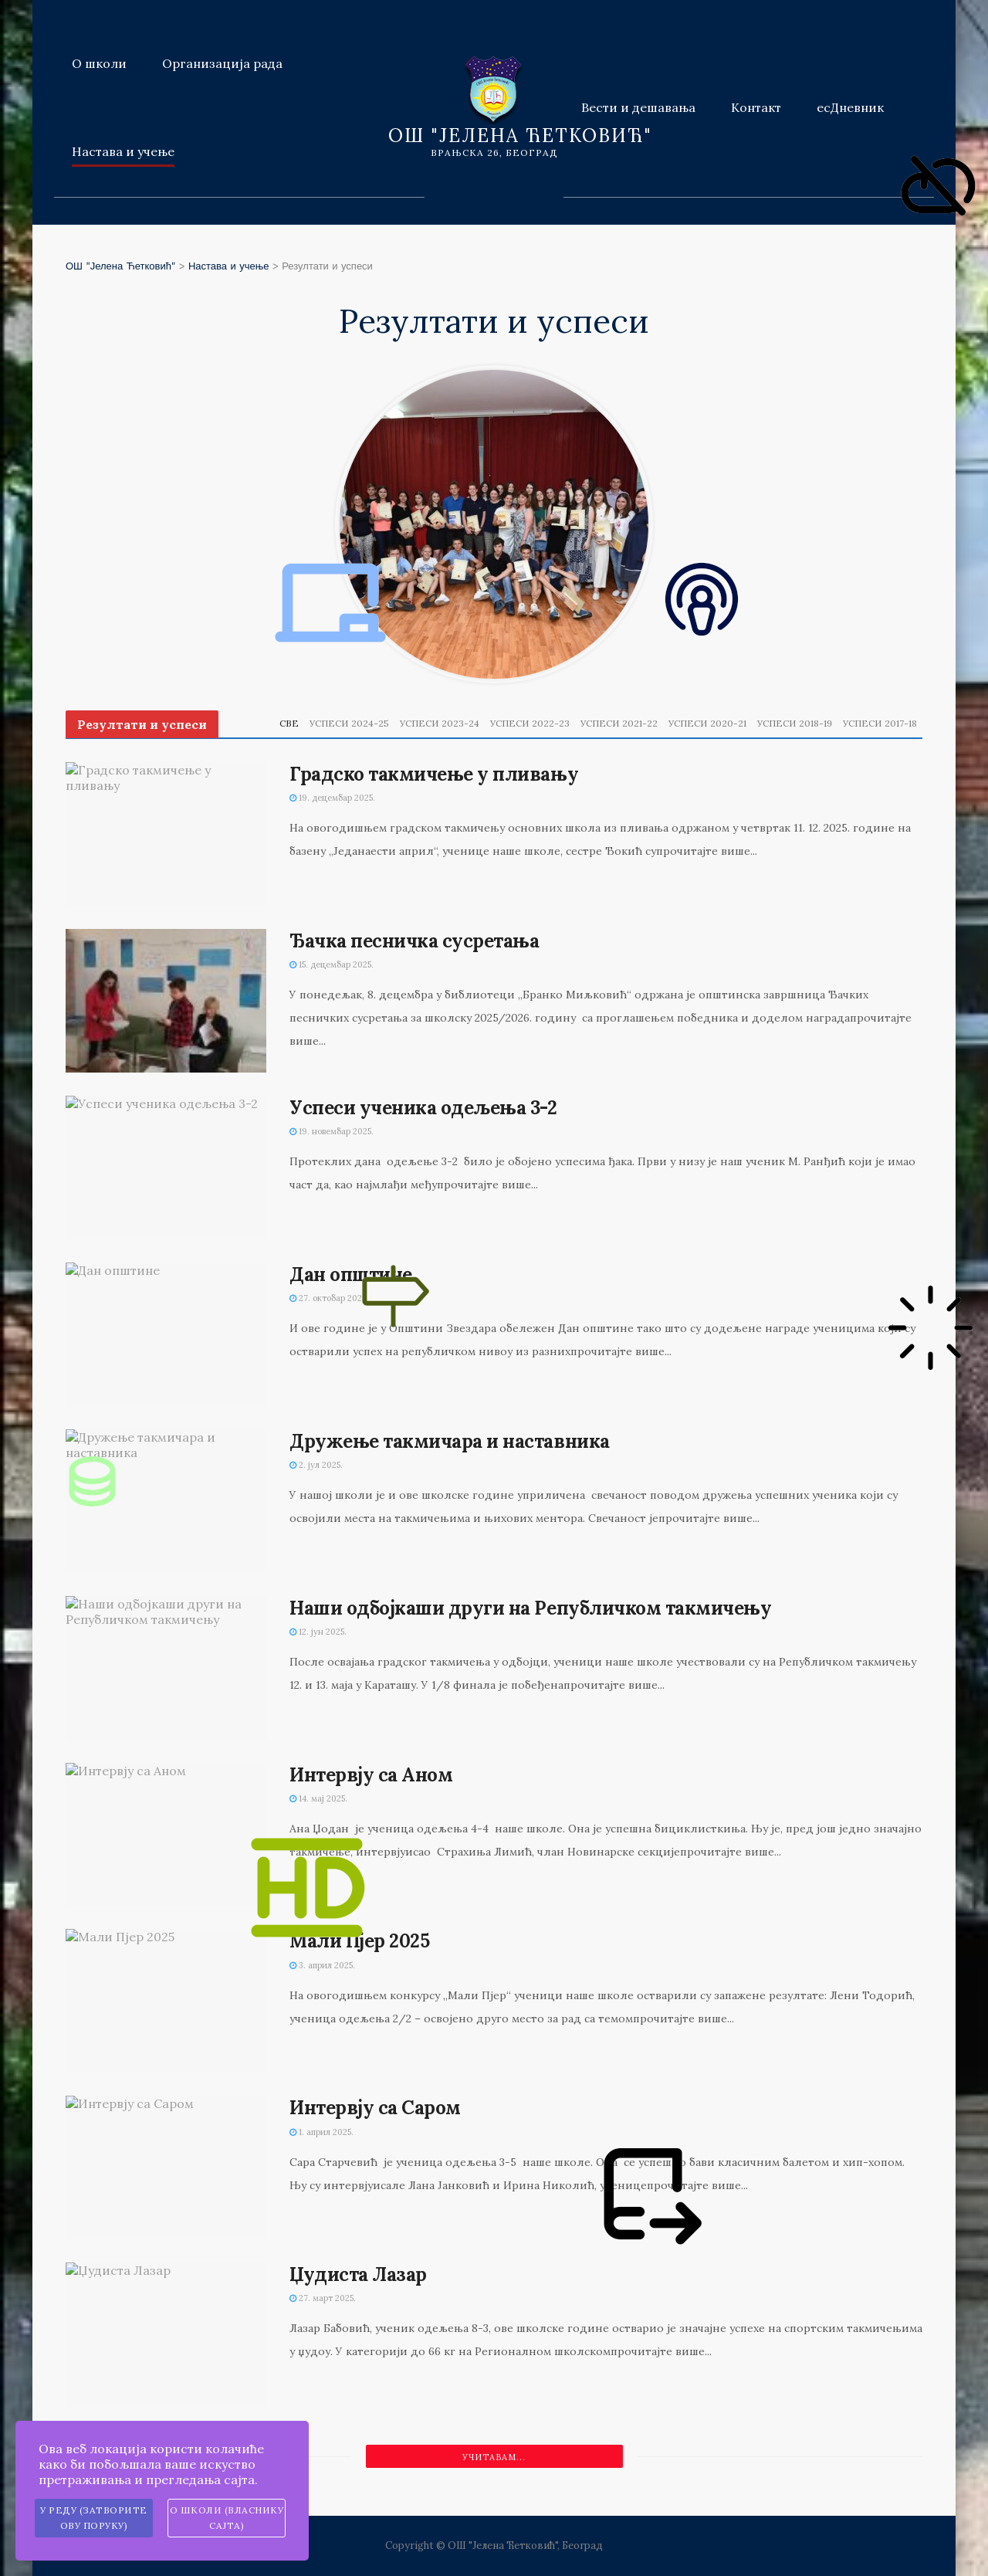 This screenshot has width=988, height=2576. Describe the element at coordinates (930, 1327) in the screenshot. I see `loading content in progress` at that location.